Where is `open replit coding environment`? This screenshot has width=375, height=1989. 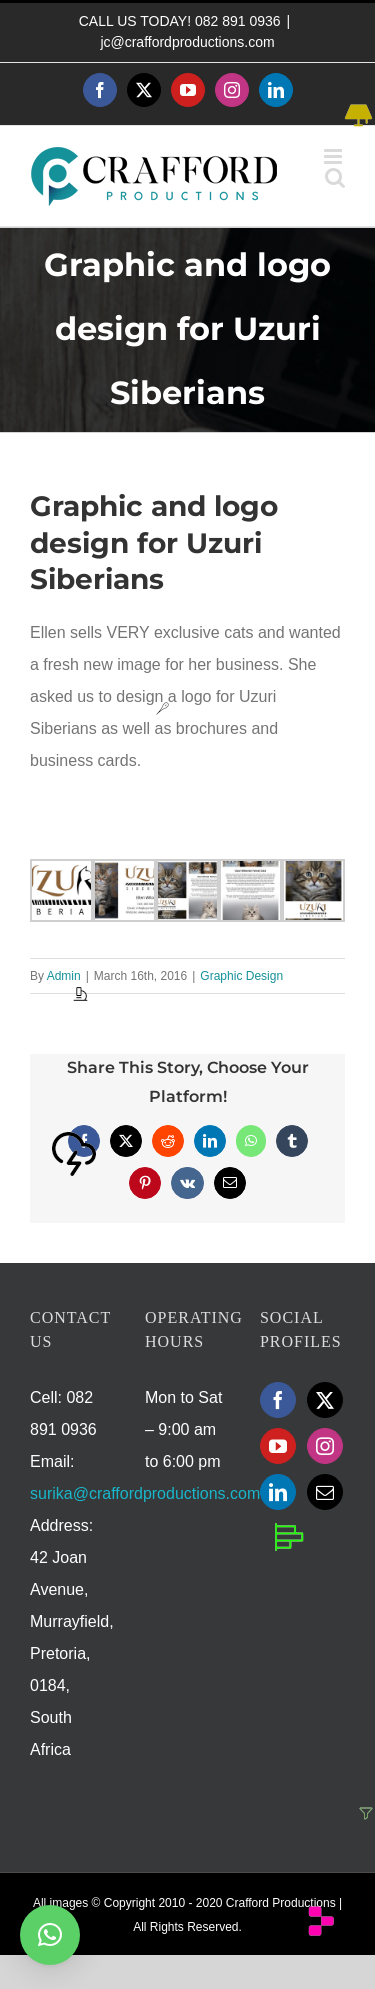
open replit coding environment is located at coordinates (319, 1921).